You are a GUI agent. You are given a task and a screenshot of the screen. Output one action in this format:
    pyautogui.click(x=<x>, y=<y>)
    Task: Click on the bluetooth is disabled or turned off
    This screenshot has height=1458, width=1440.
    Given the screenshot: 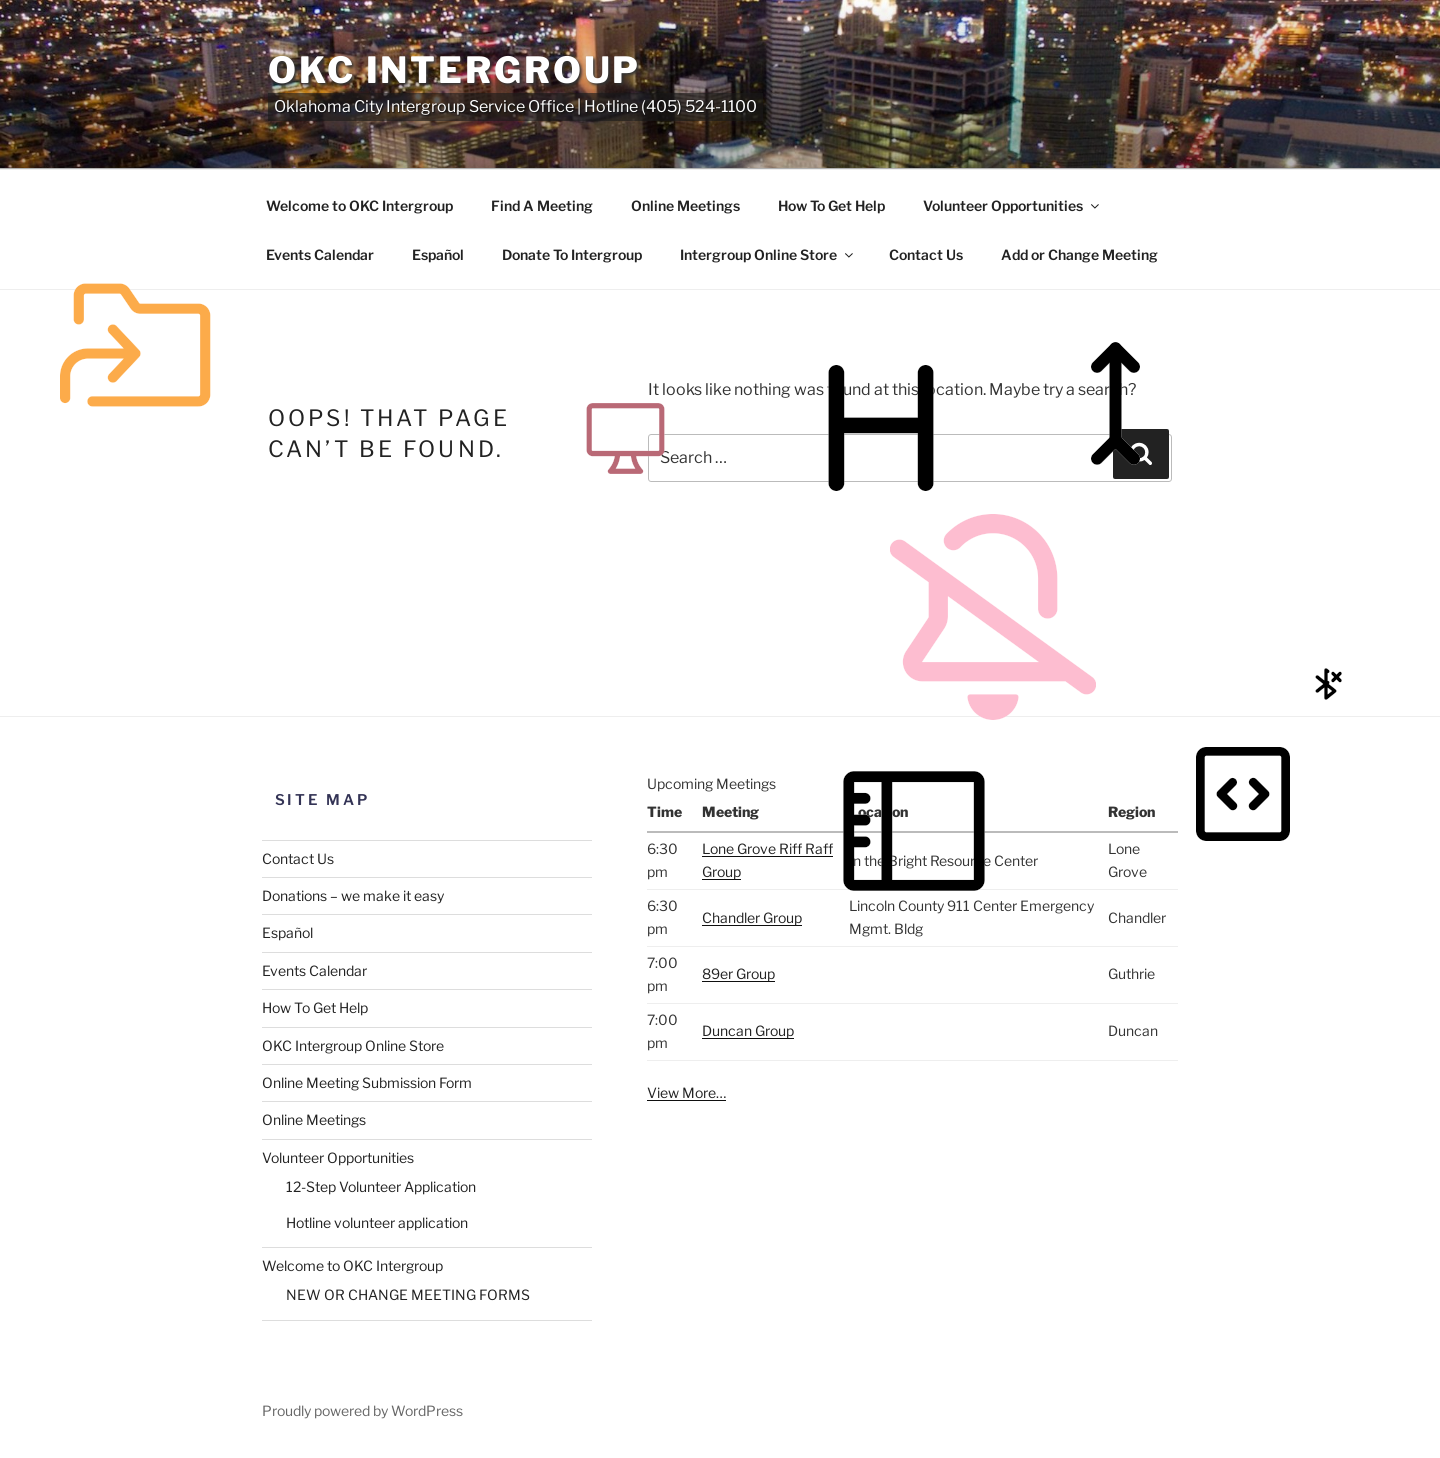 What is the action you would take?
    pyautogui.click(x=1326, y=684)
    